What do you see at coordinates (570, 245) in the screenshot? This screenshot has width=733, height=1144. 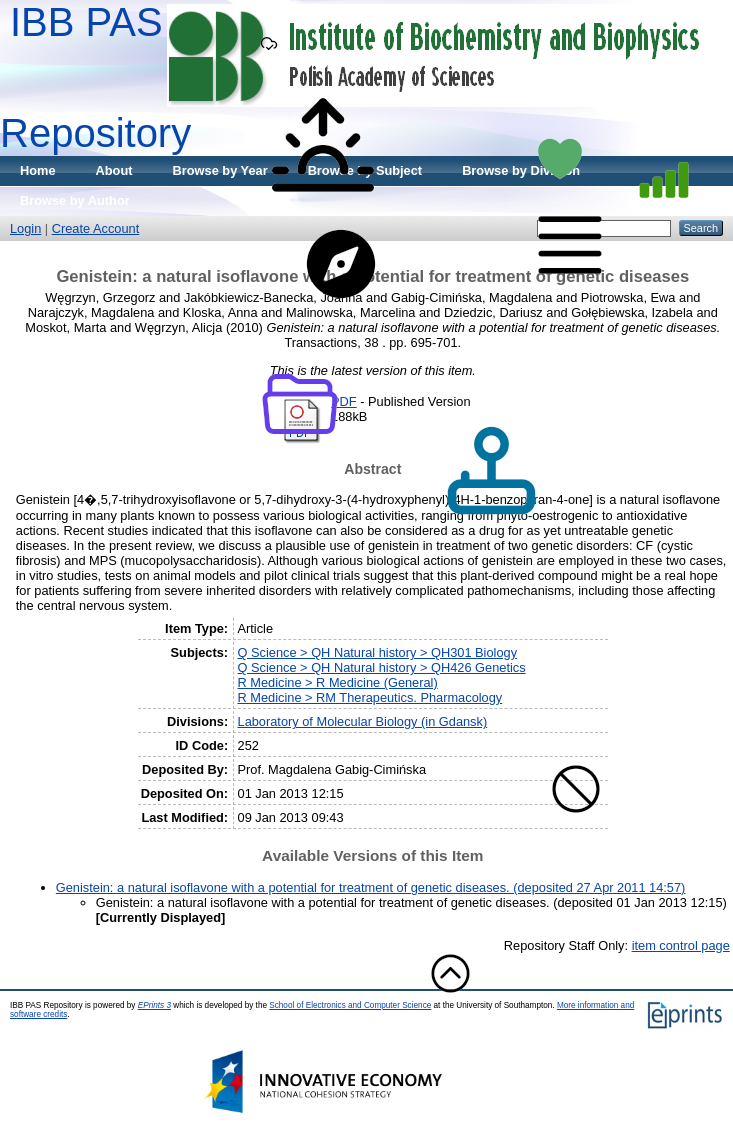 I see `open navigation menu` at bounding box center [570, 245].